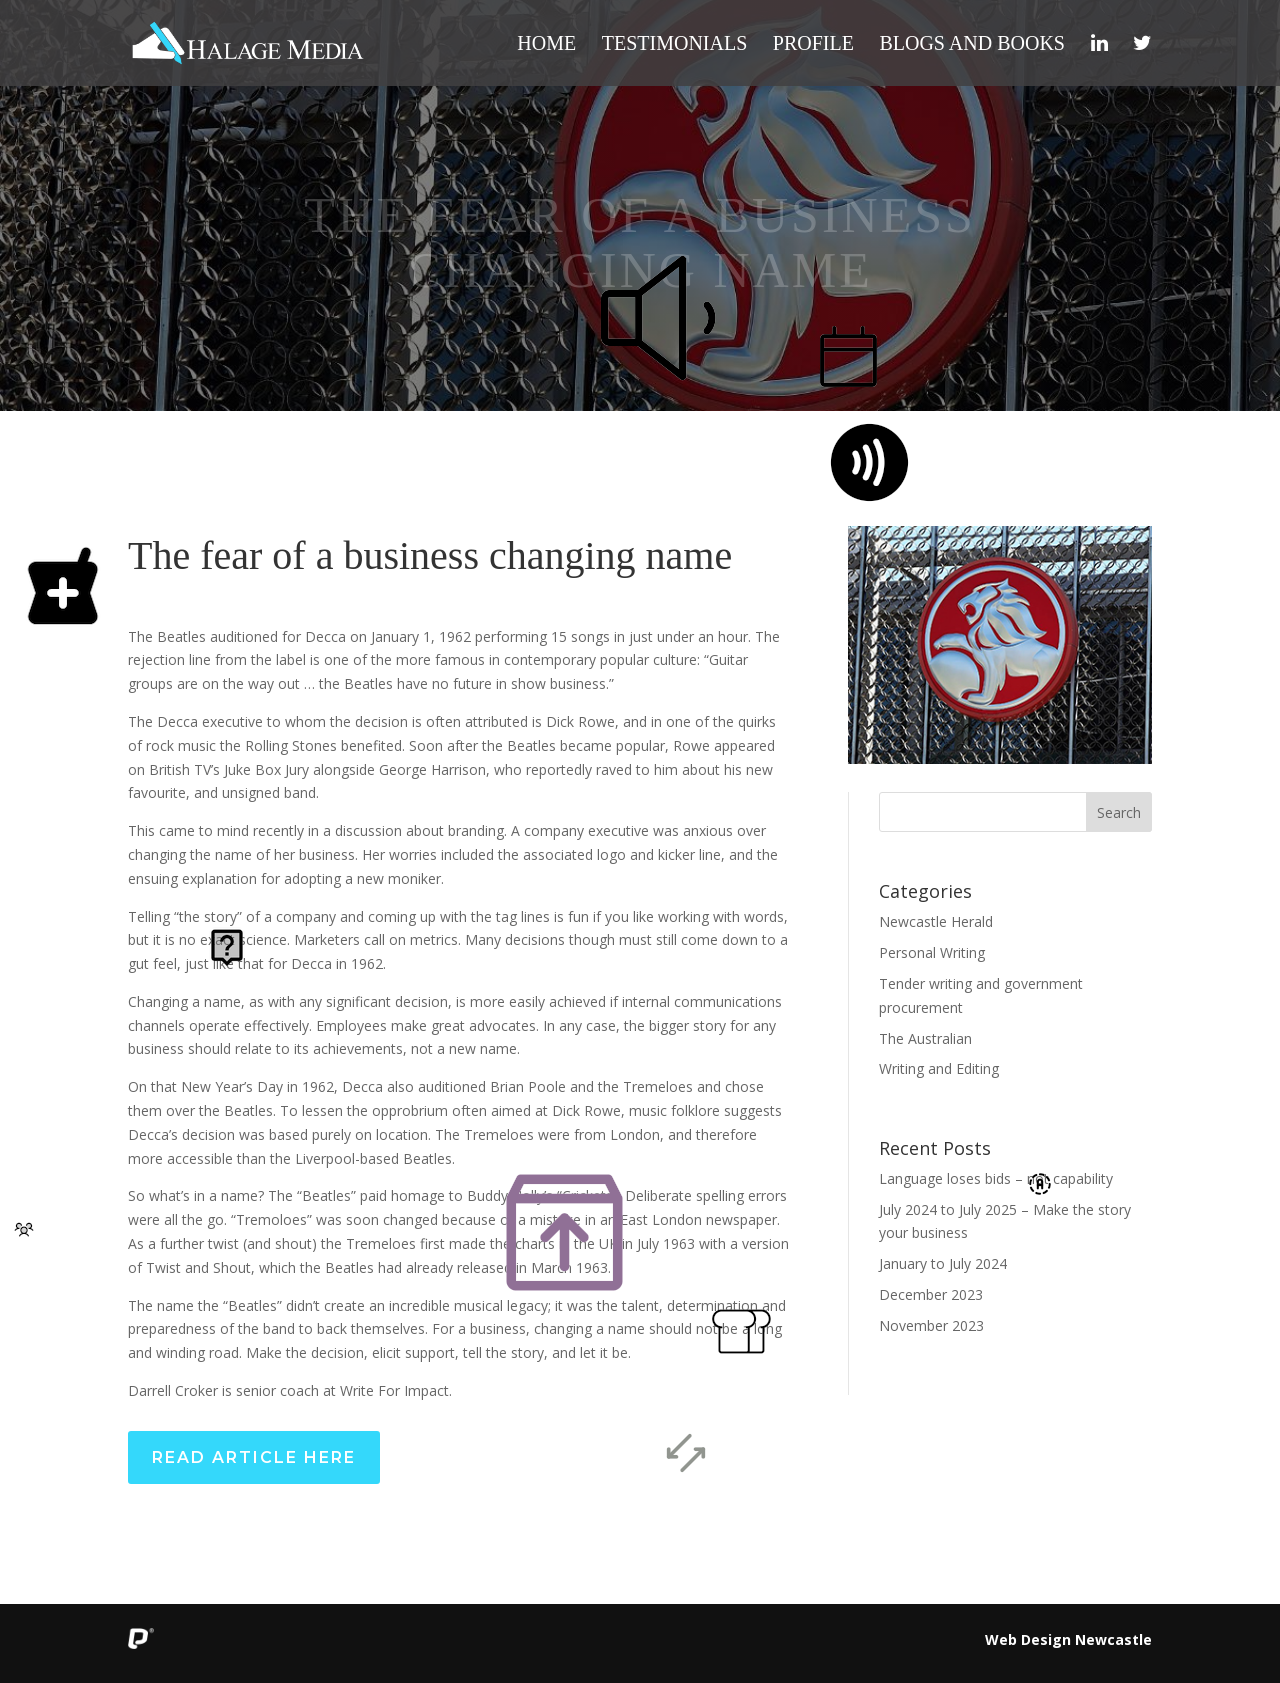  Describe the element at coordinates (564, 1232) in the screenshot. I see `upload to storage or cloud` at that location.